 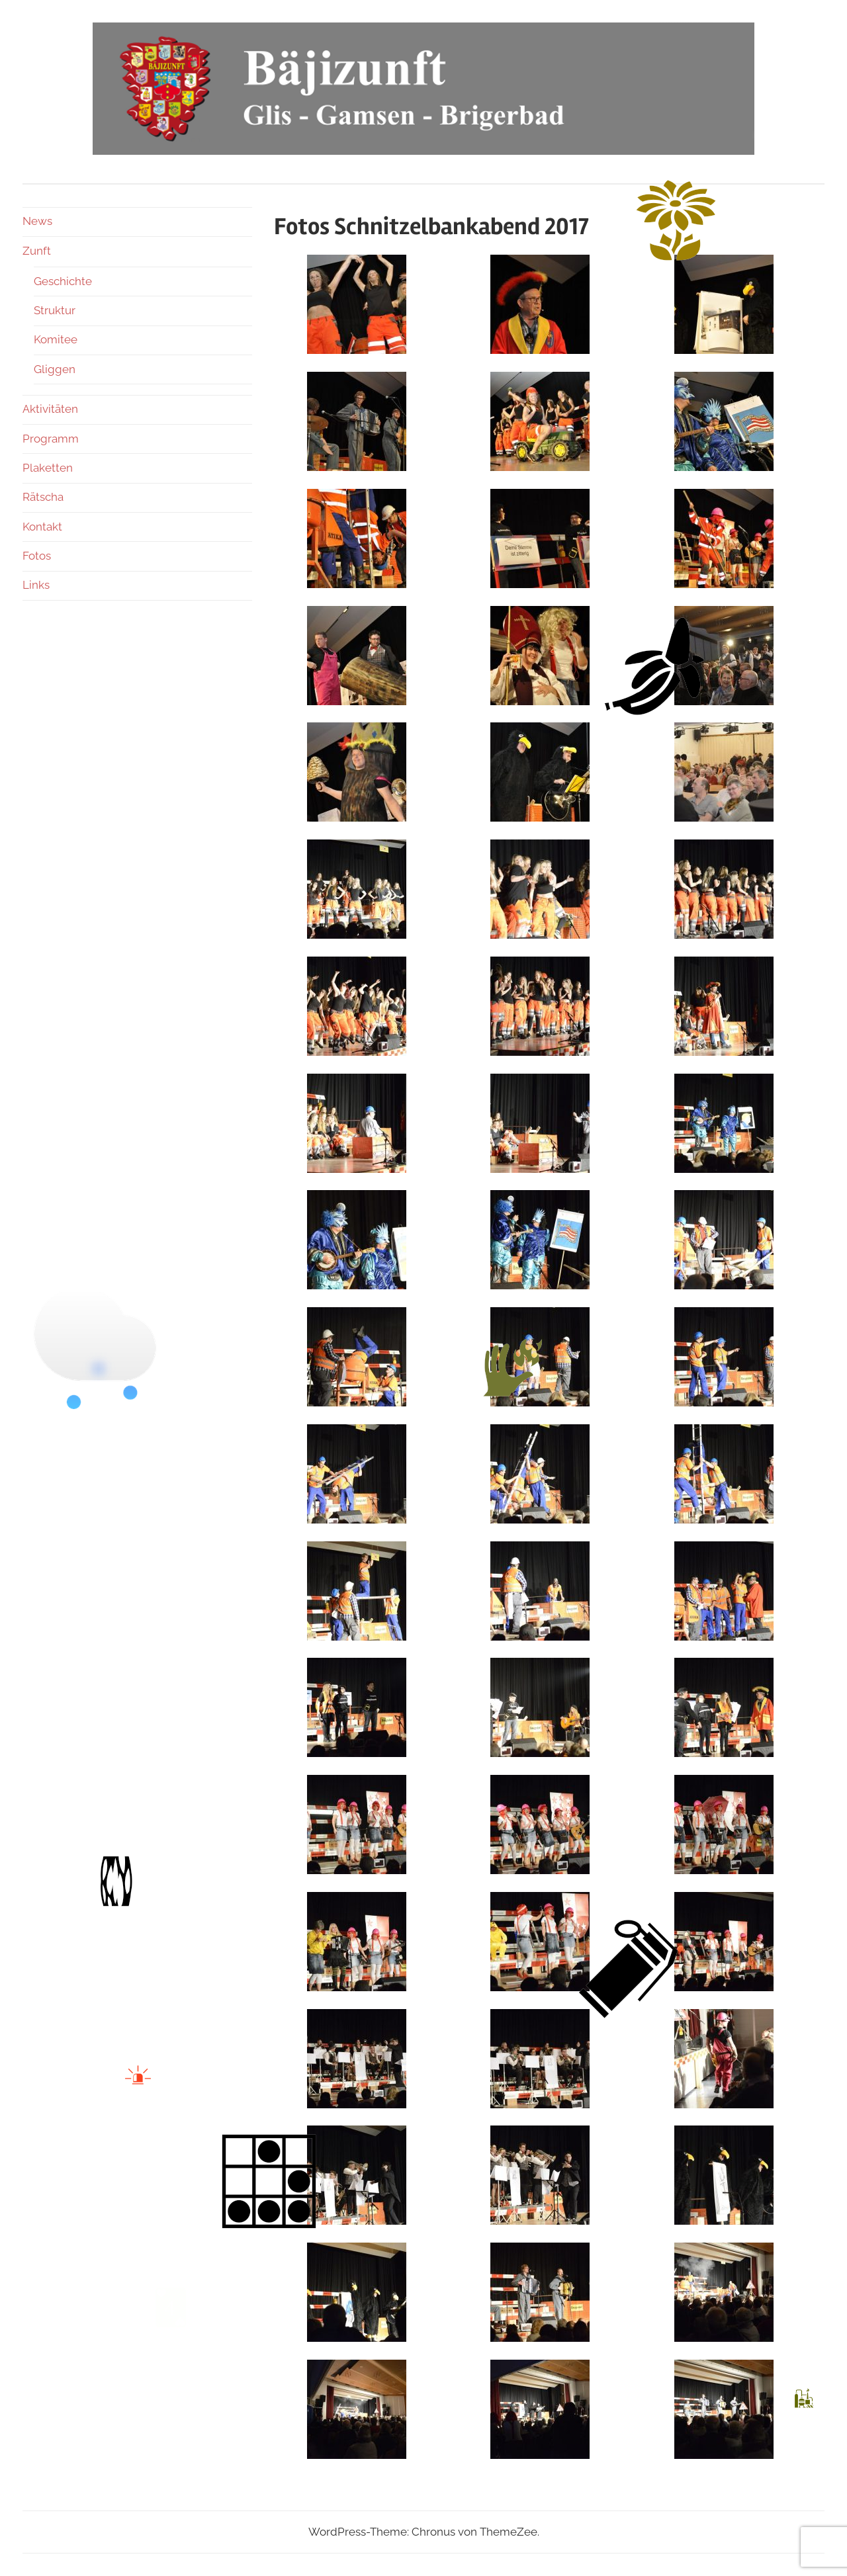 I want to click on conway's game of life glider pattern, so click(x=269, y=2181).